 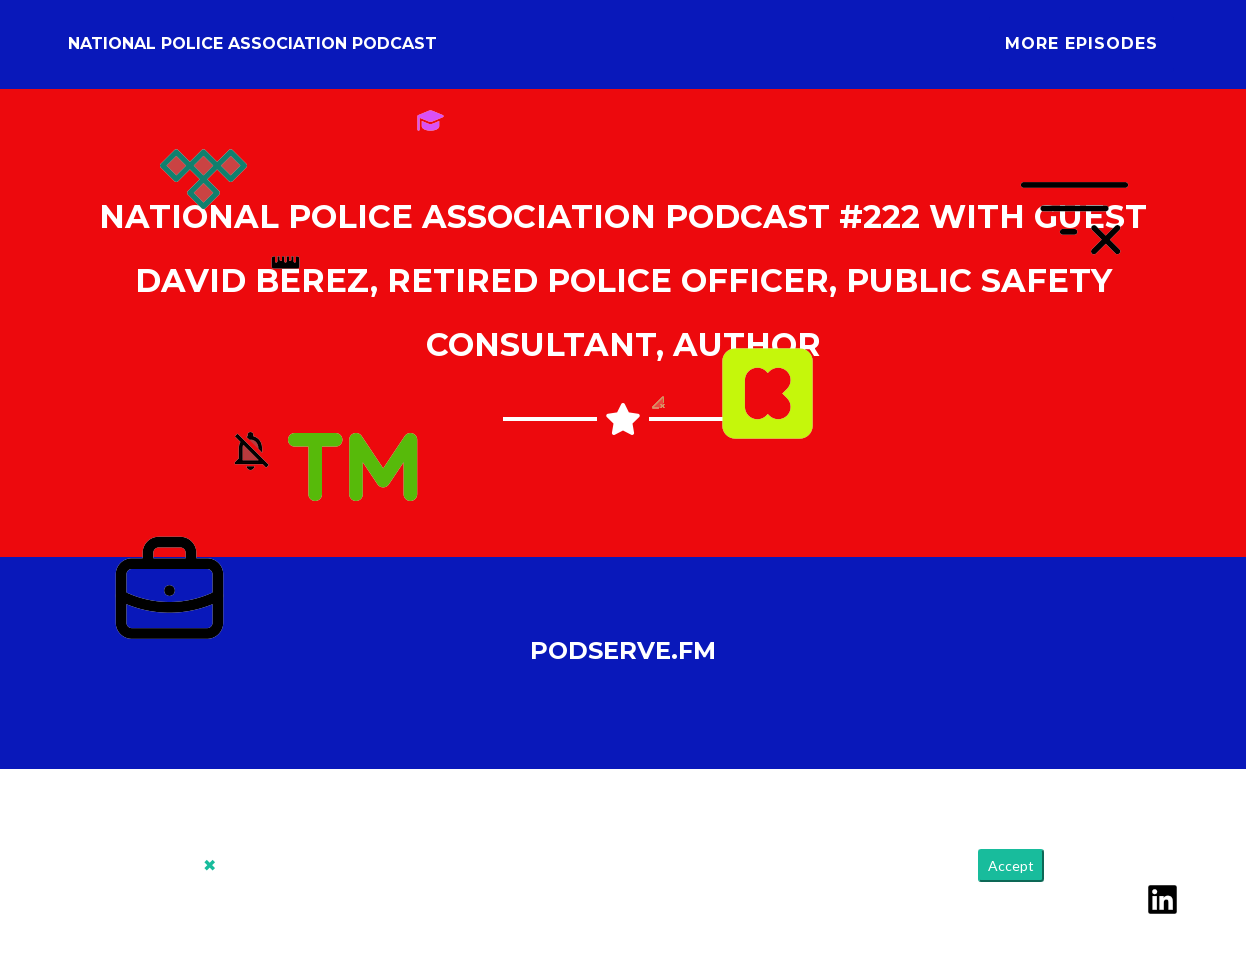 What do you see at coordinates (285, 262) in the screenshot?
I see `measure horizontal distance or width` at bounding box center [285, 262].